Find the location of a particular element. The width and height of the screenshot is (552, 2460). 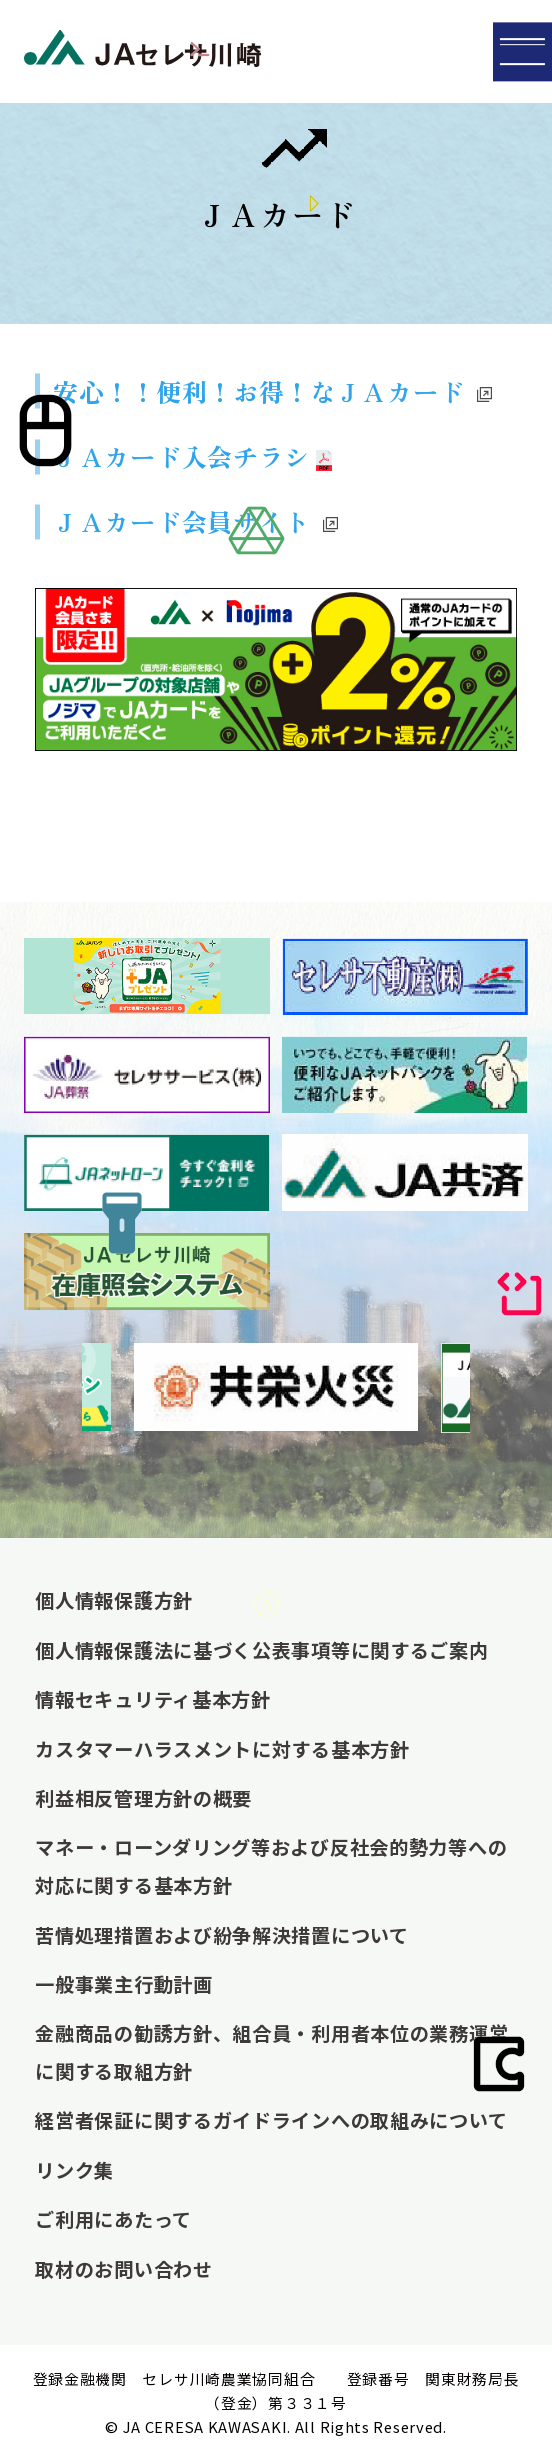

indicates step 6 in a multi-step process is located at coordinates (267, 1604).